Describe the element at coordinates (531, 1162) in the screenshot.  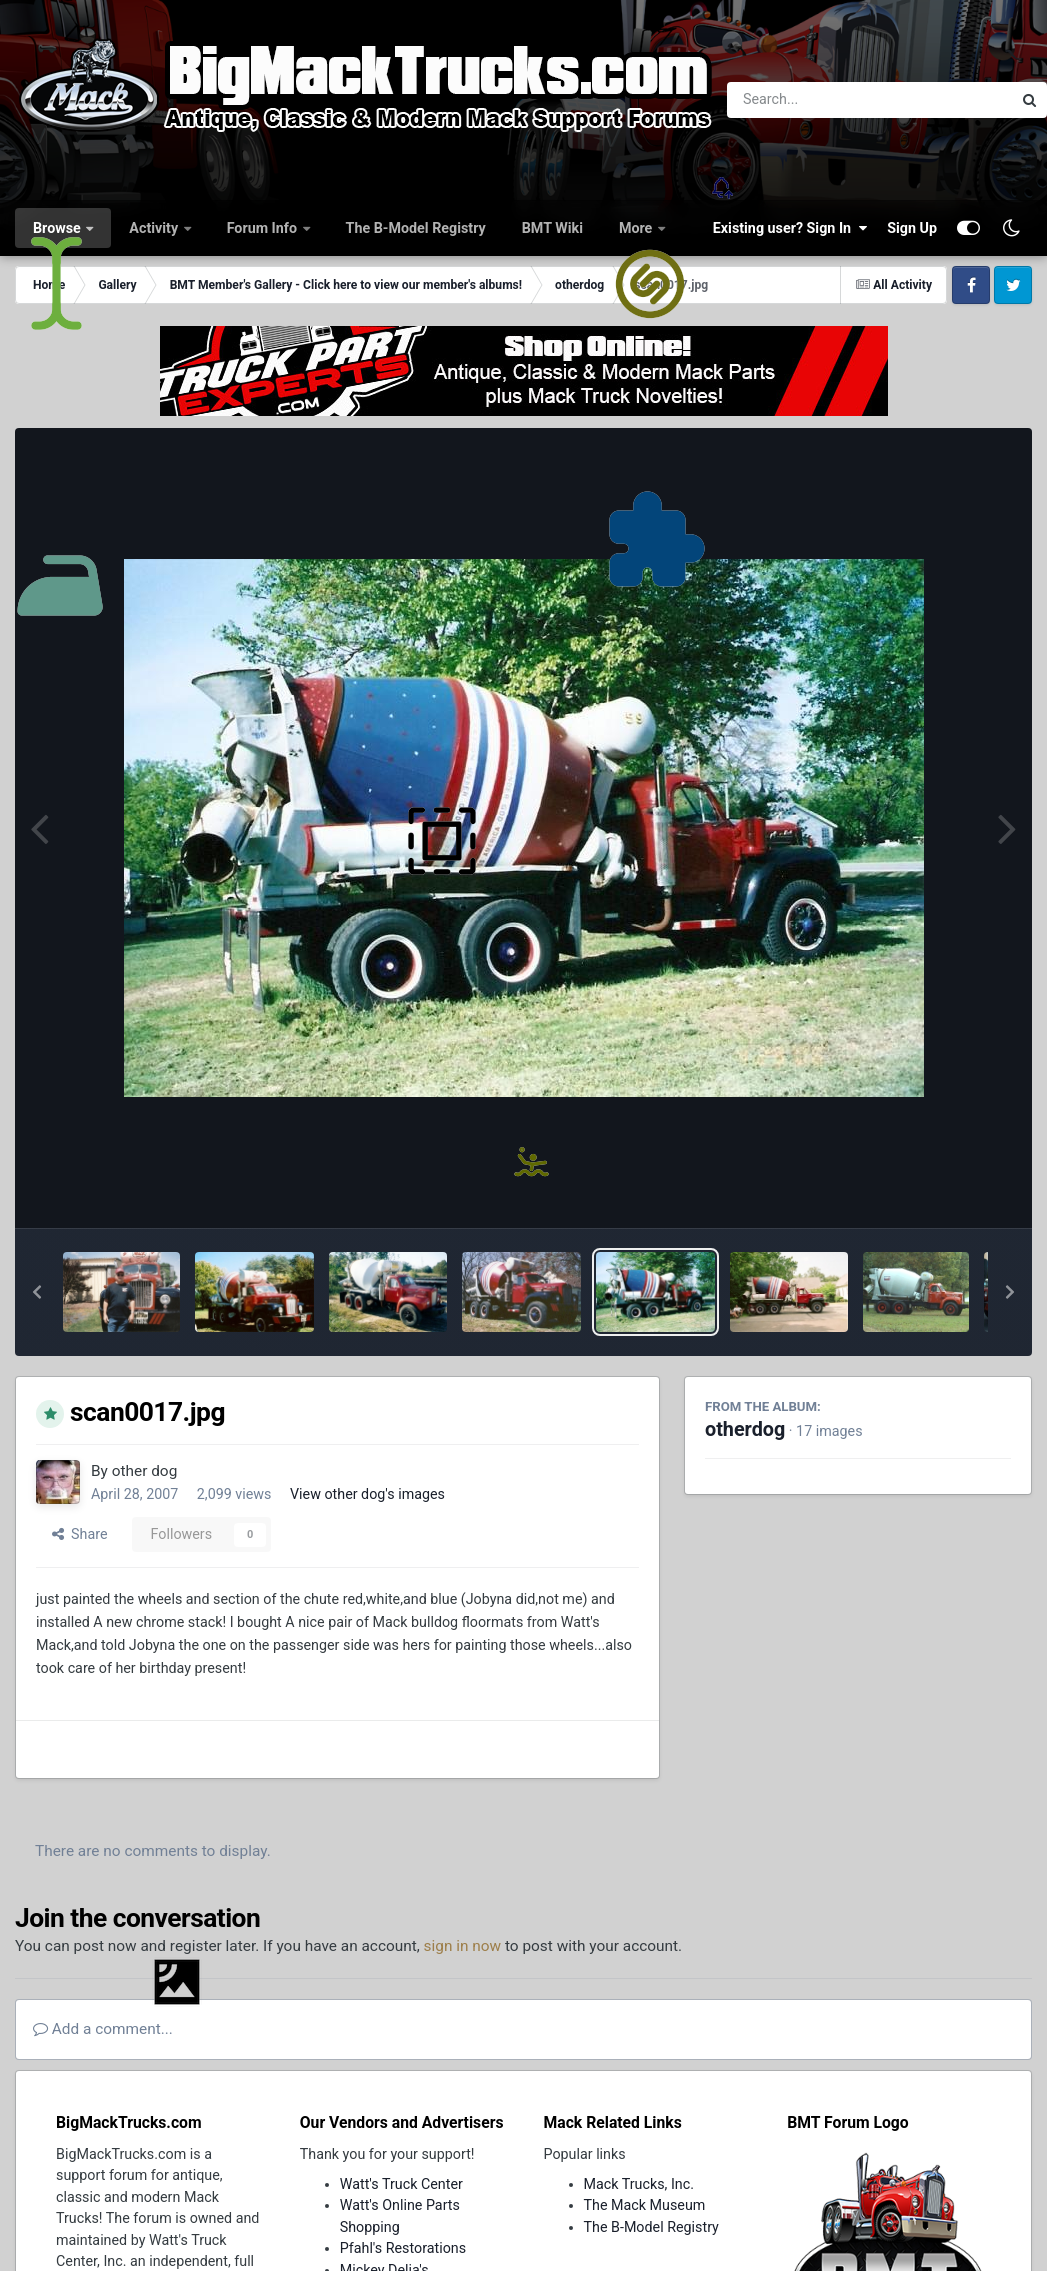
I see `water polo sport activity` at that location.